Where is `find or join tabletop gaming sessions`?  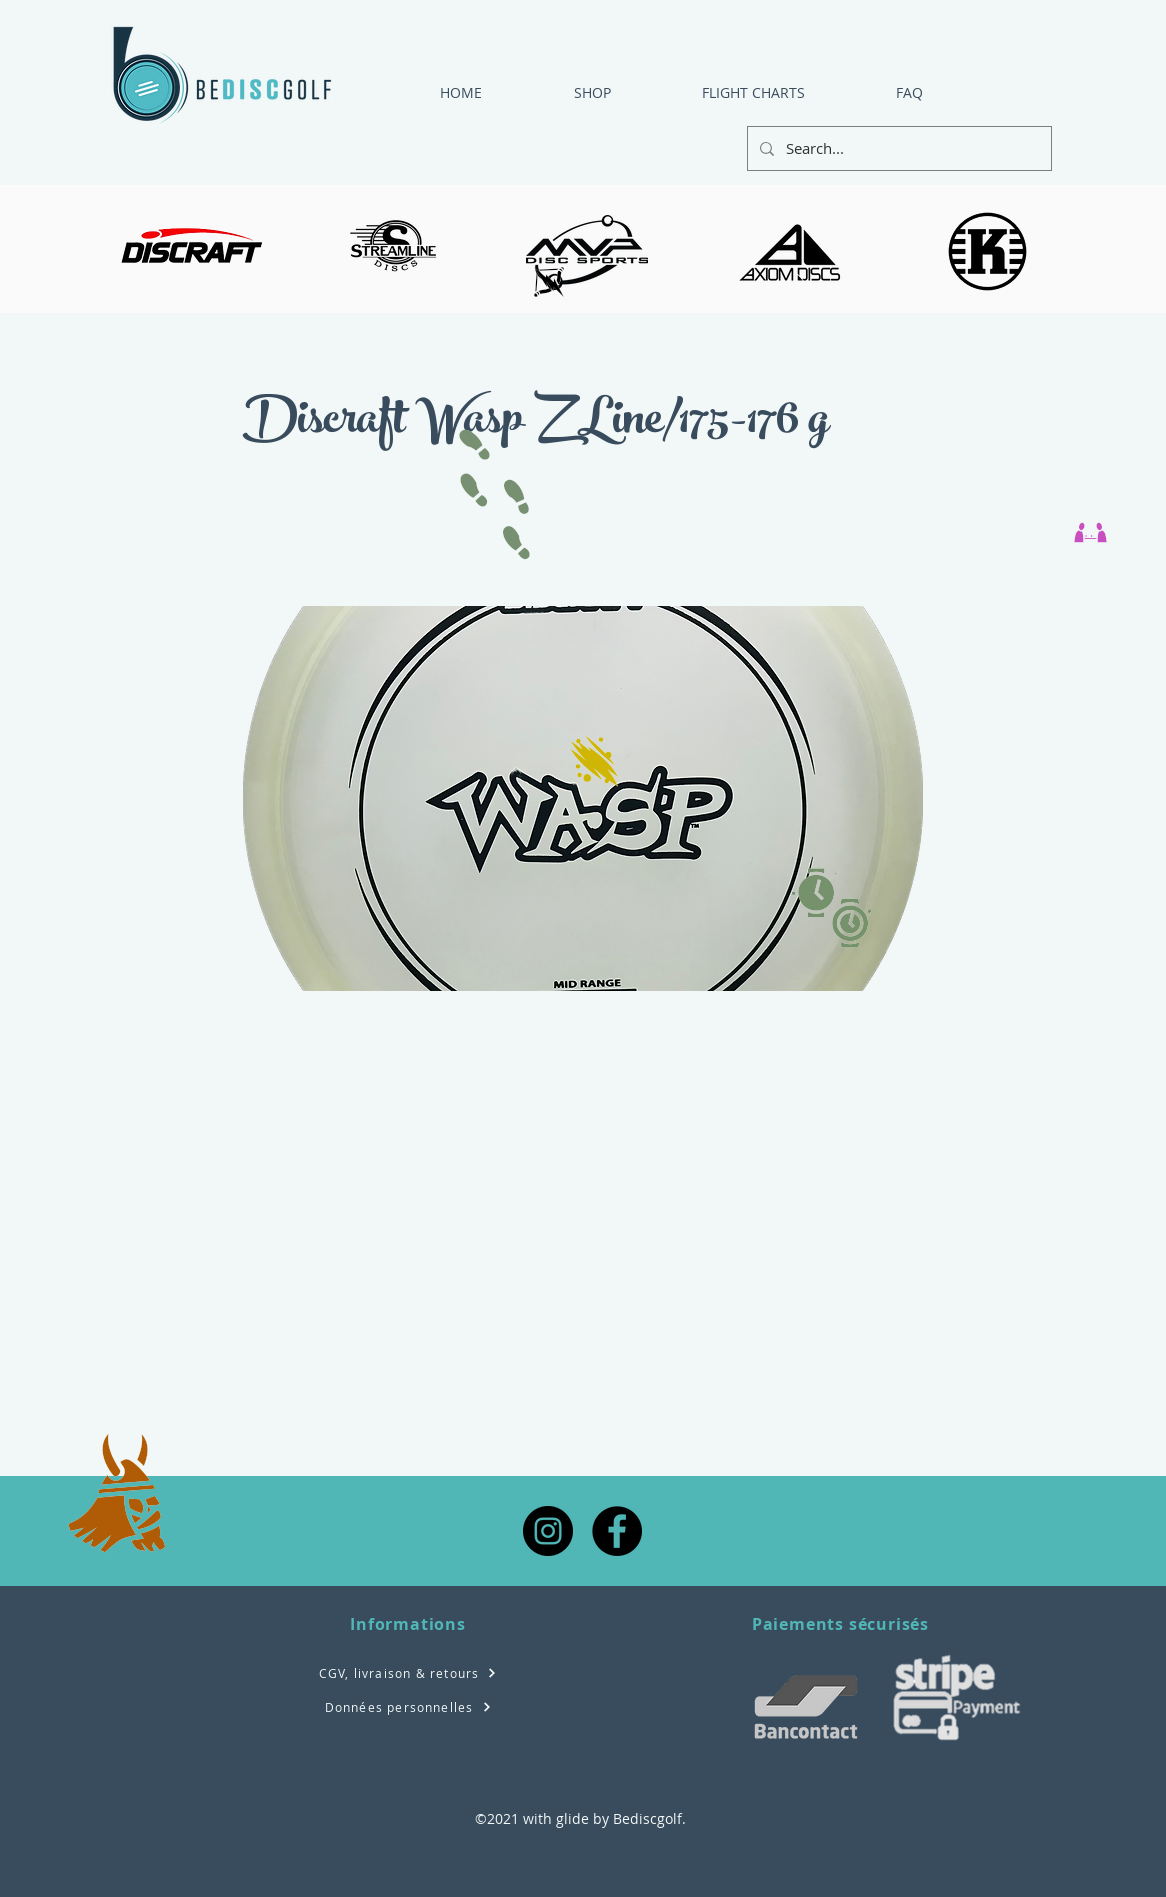 find or join tabletop gaming sessions is located at coordinates (1090, 532).